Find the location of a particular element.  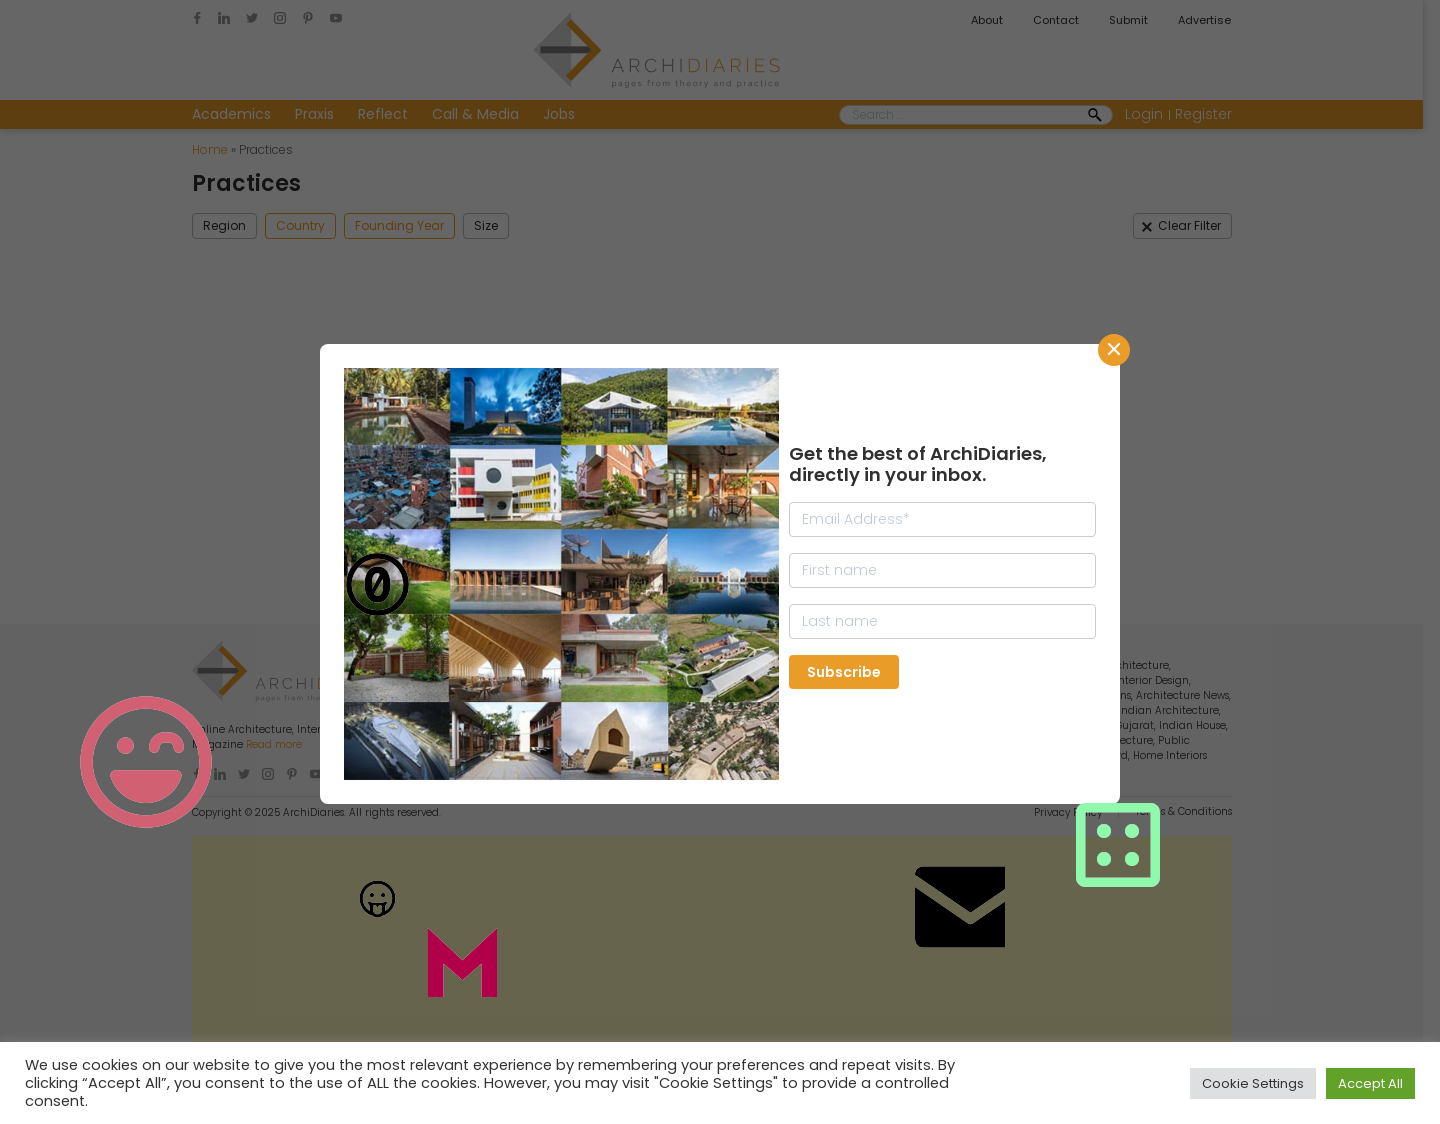

creative commons zero (CC0) public domain license is located at coordinates (377, 584).